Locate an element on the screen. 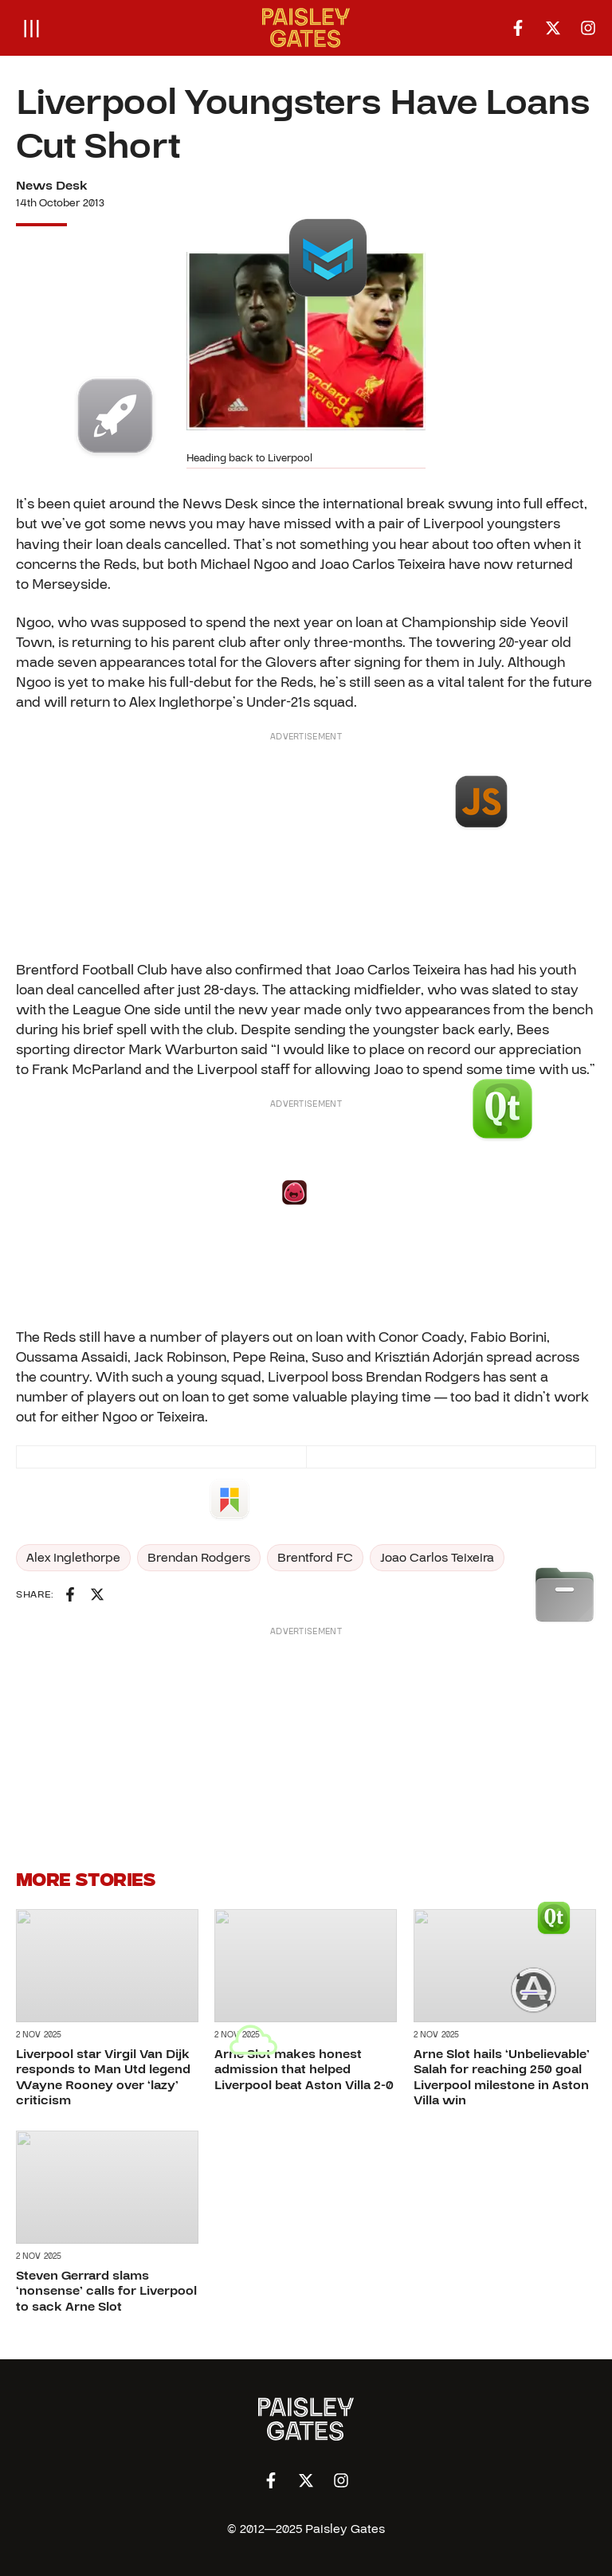 The height and width of the screenshot is (2576, 612). open snipaste screenshot and annotation tool is located at coordinates (230, 1499).